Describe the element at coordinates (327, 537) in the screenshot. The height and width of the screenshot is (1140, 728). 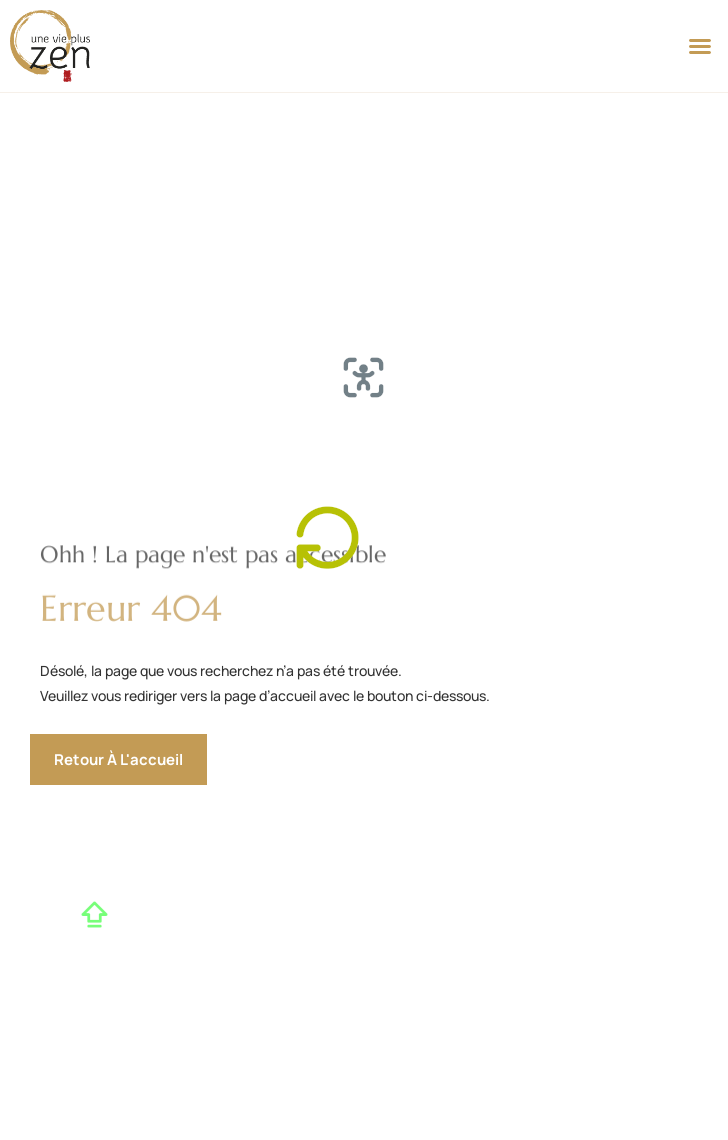
I see `rotate image or content clockwise` at that location.